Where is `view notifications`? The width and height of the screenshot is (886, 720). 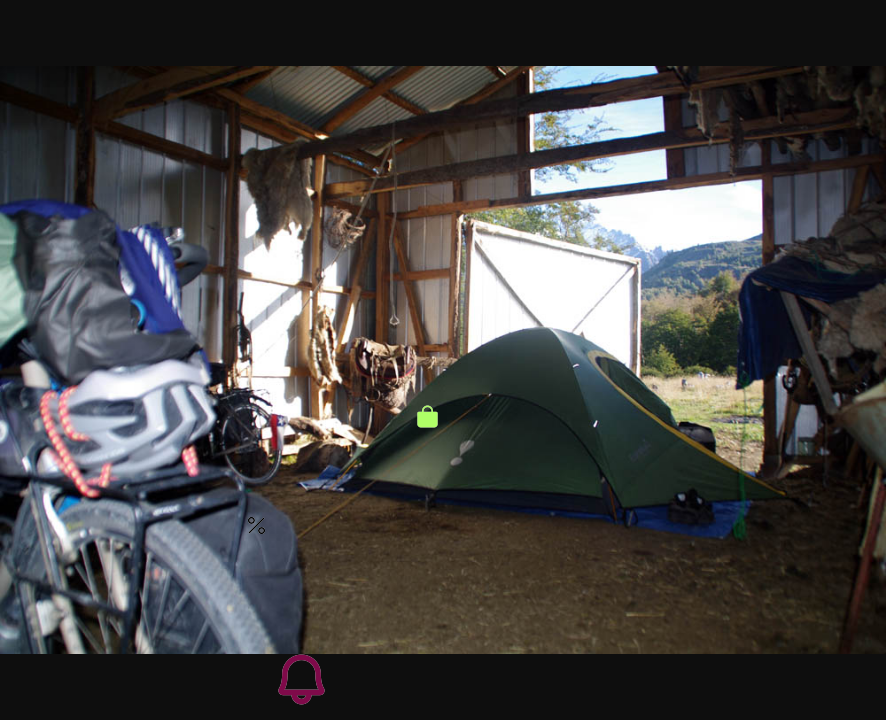 view notifications is located at coordinates (301, 679).